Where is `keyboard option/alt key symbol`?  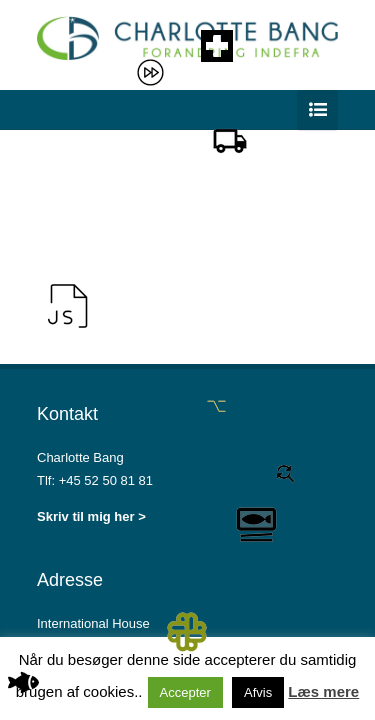
keyboard option/alt key symbol is located at coordinates (216, 405).